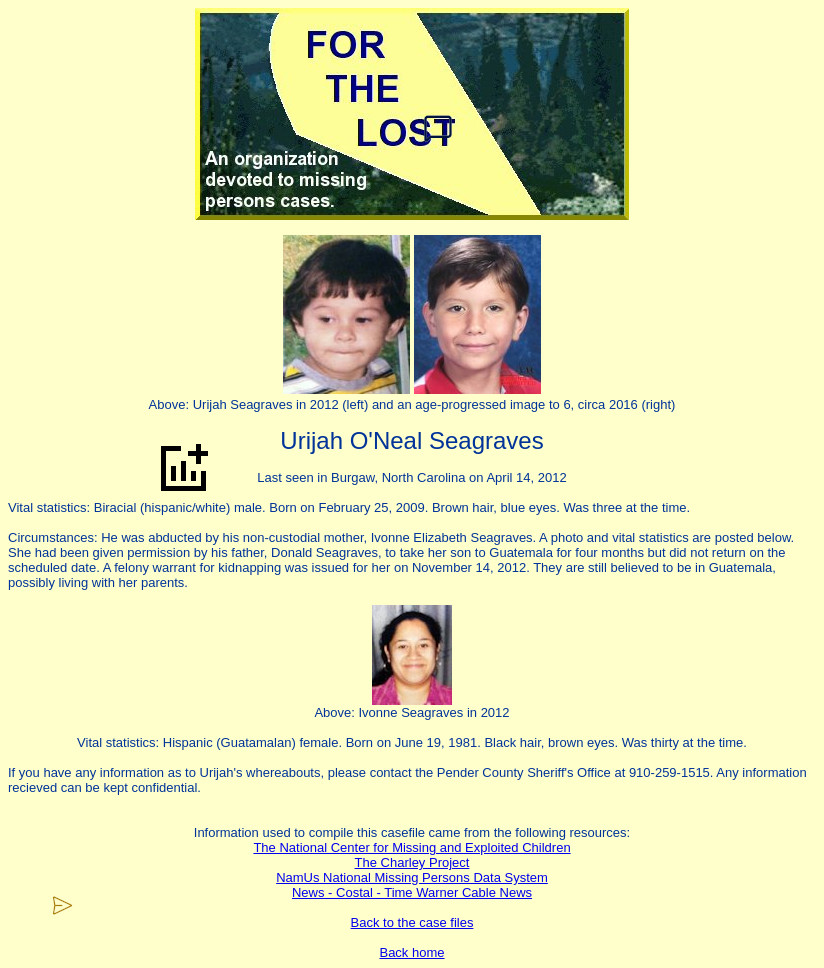  Describe the element at coordinates (62, 905) in the screenshot. I see `send a message or comment` at that location.